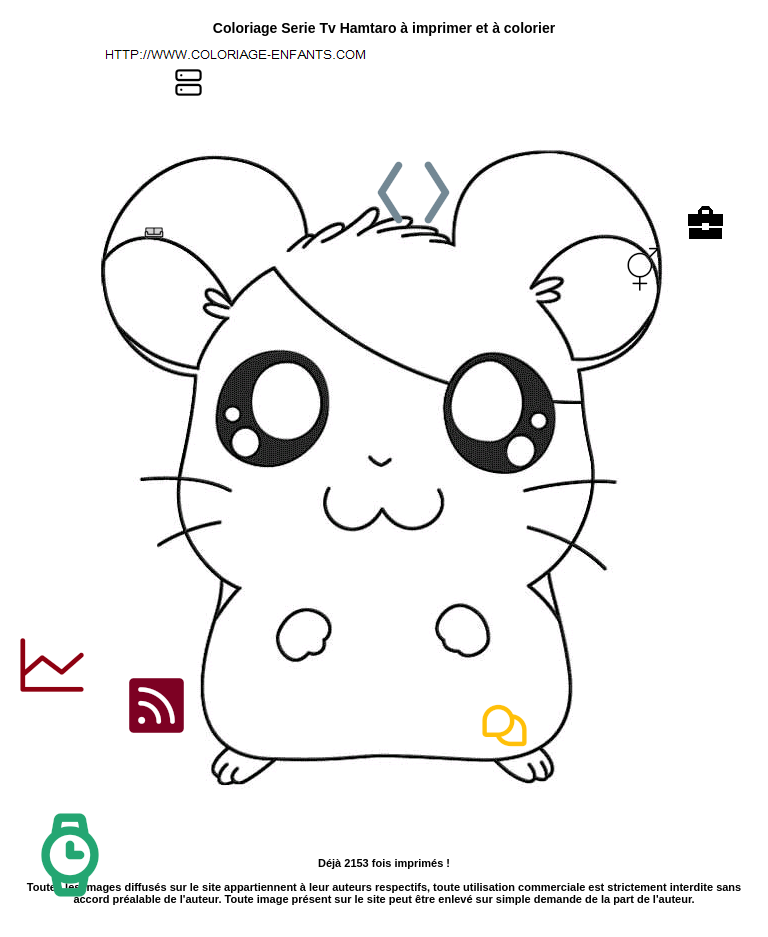 The image size is (768, 937). Describe the element at coordinates (156, 705) in the screenshot. I see `subscribe to RSS feed` at that location.